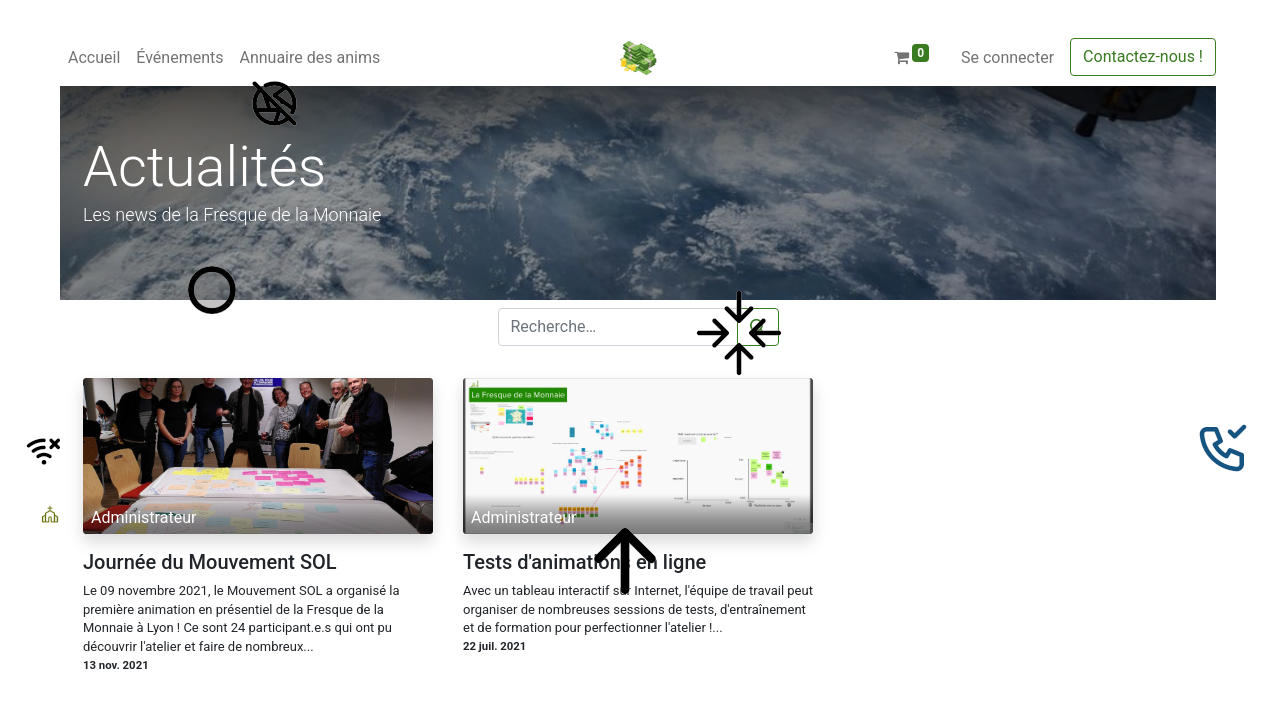 The height and width of the screenshot is (720, 1276). What do you see at coordinates (44, 451) in the screenshot?
I see `no wifi connection available` at bounding box center [44, 451].